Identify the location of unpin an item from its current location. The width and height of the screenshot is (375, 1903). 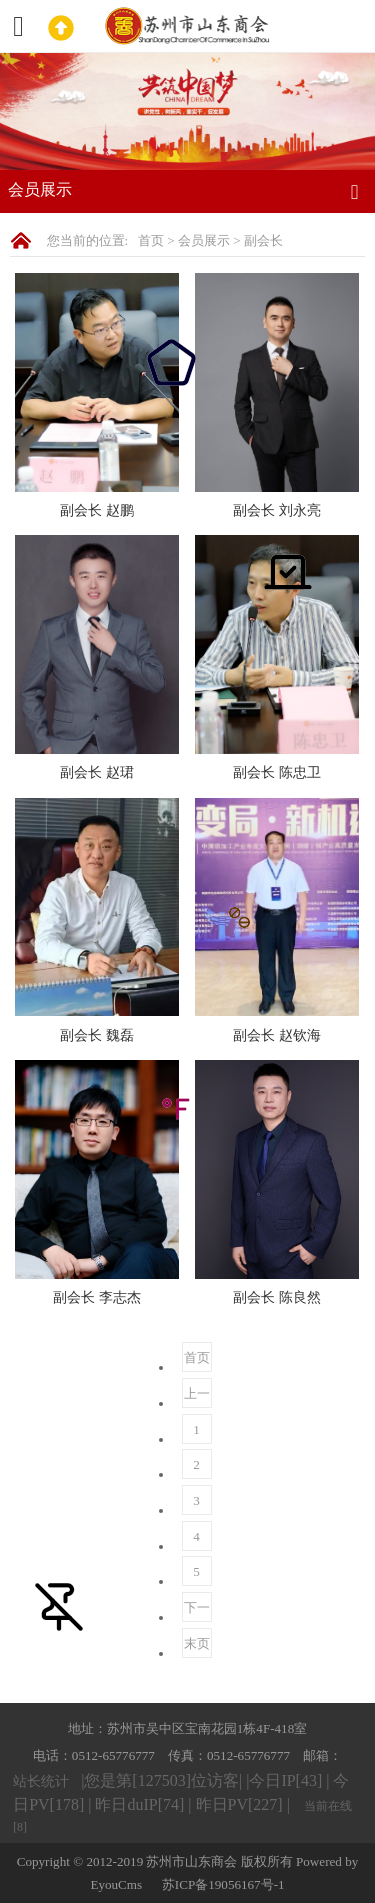
(59, 1607).